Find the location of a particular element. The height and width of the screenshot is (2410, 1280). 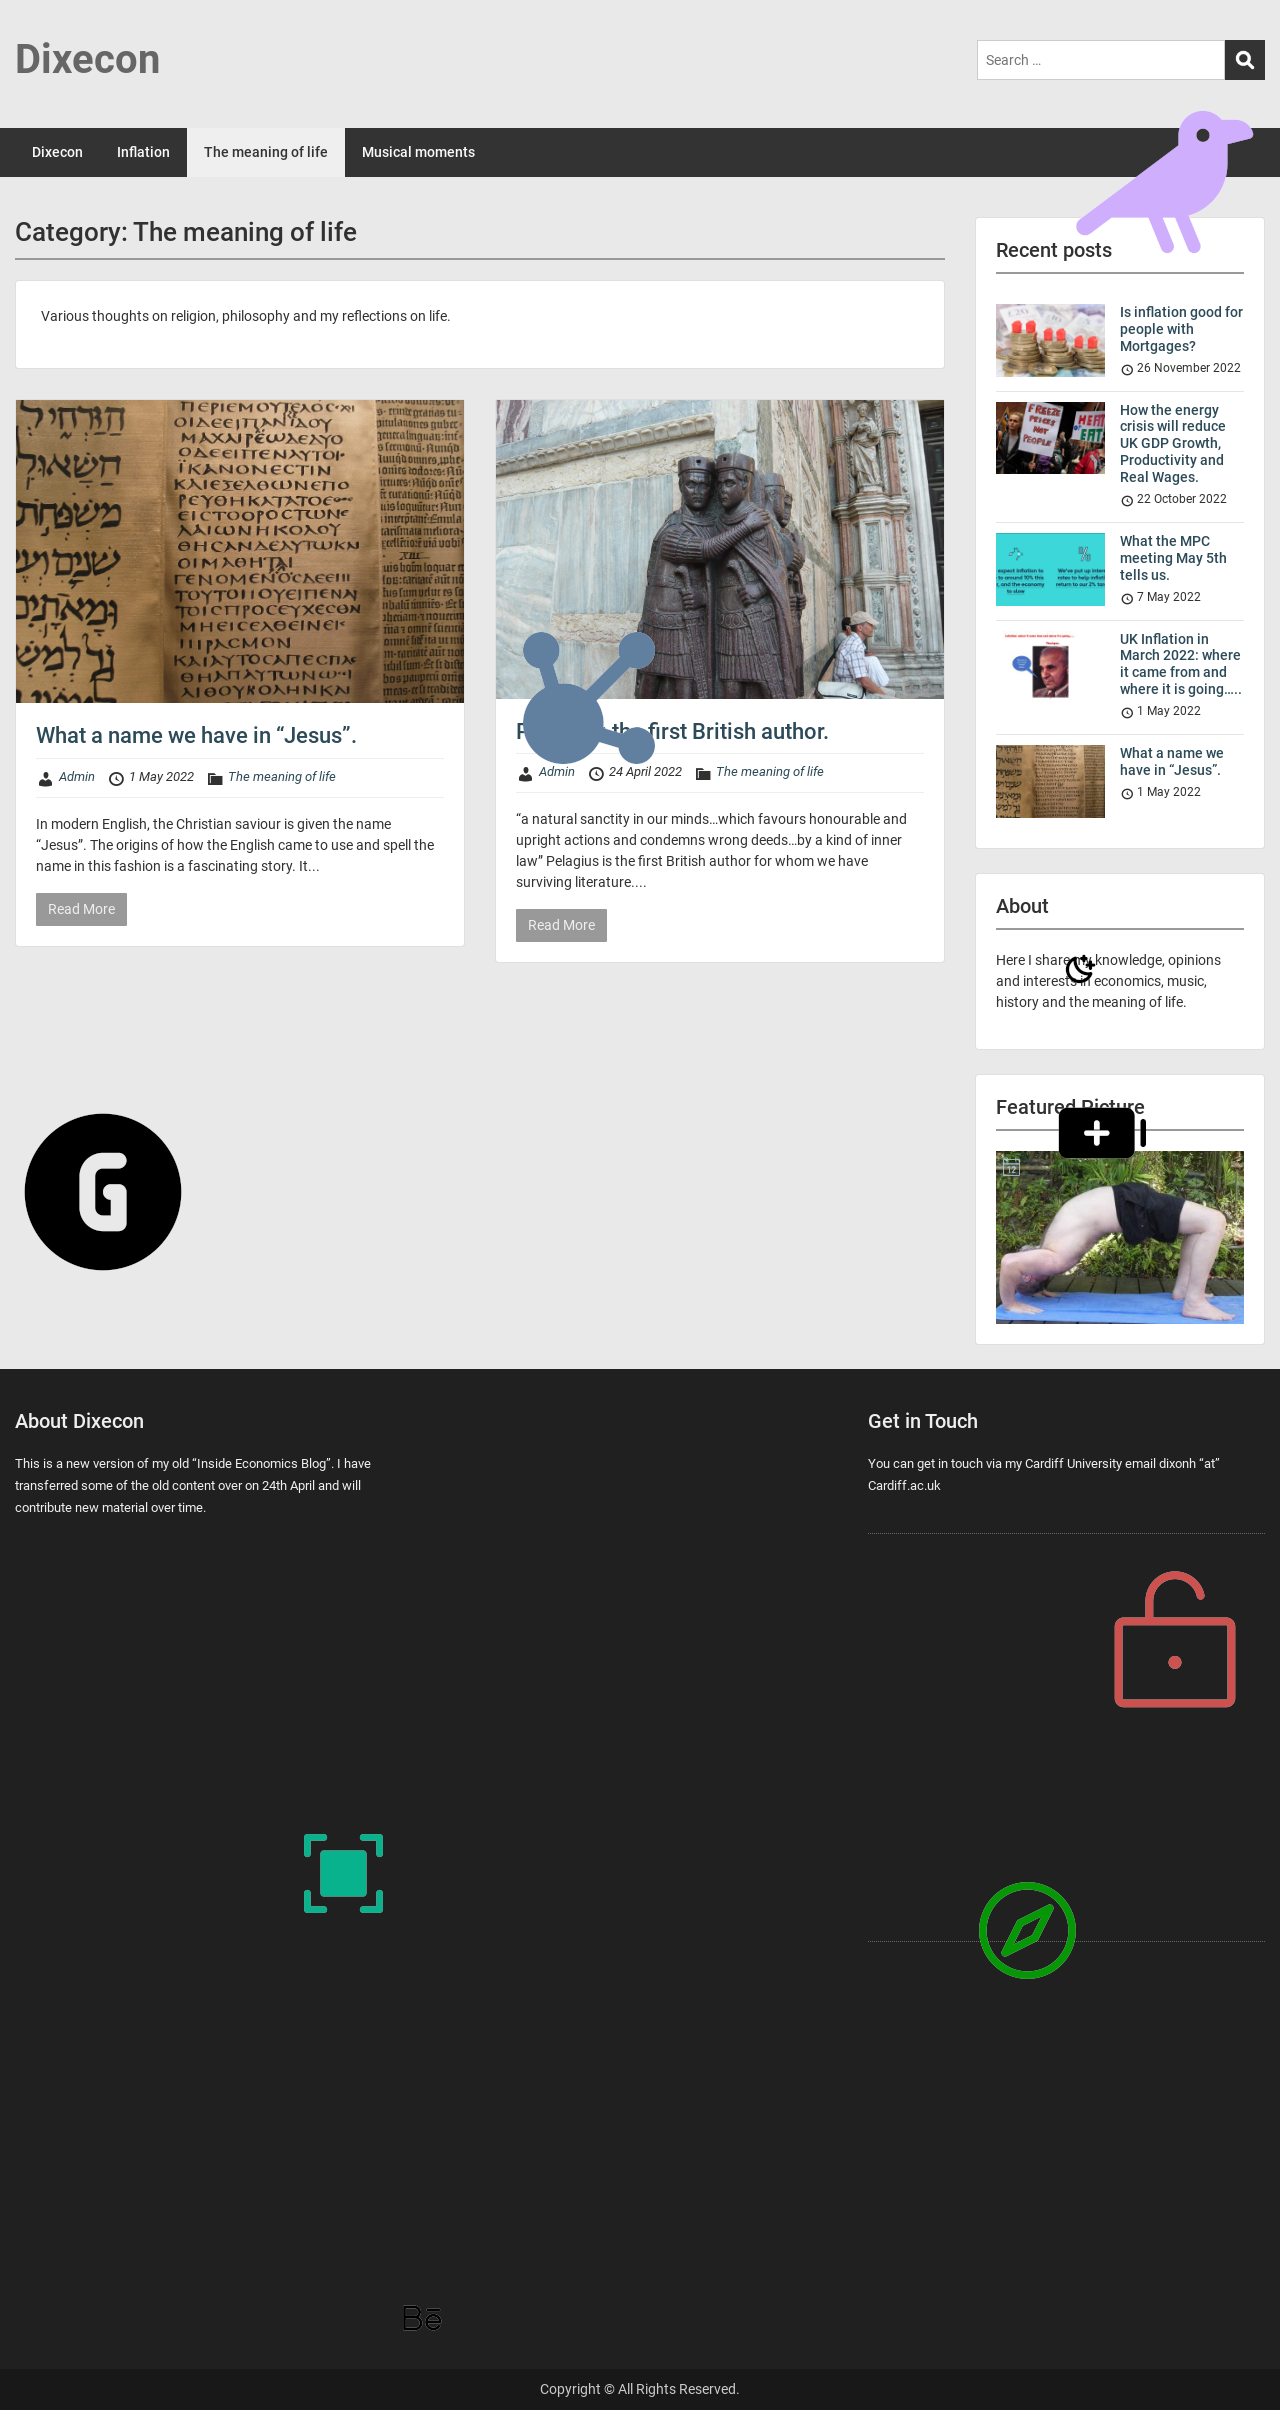

view calendar or schedule is located at coordinates (1011, 1167).